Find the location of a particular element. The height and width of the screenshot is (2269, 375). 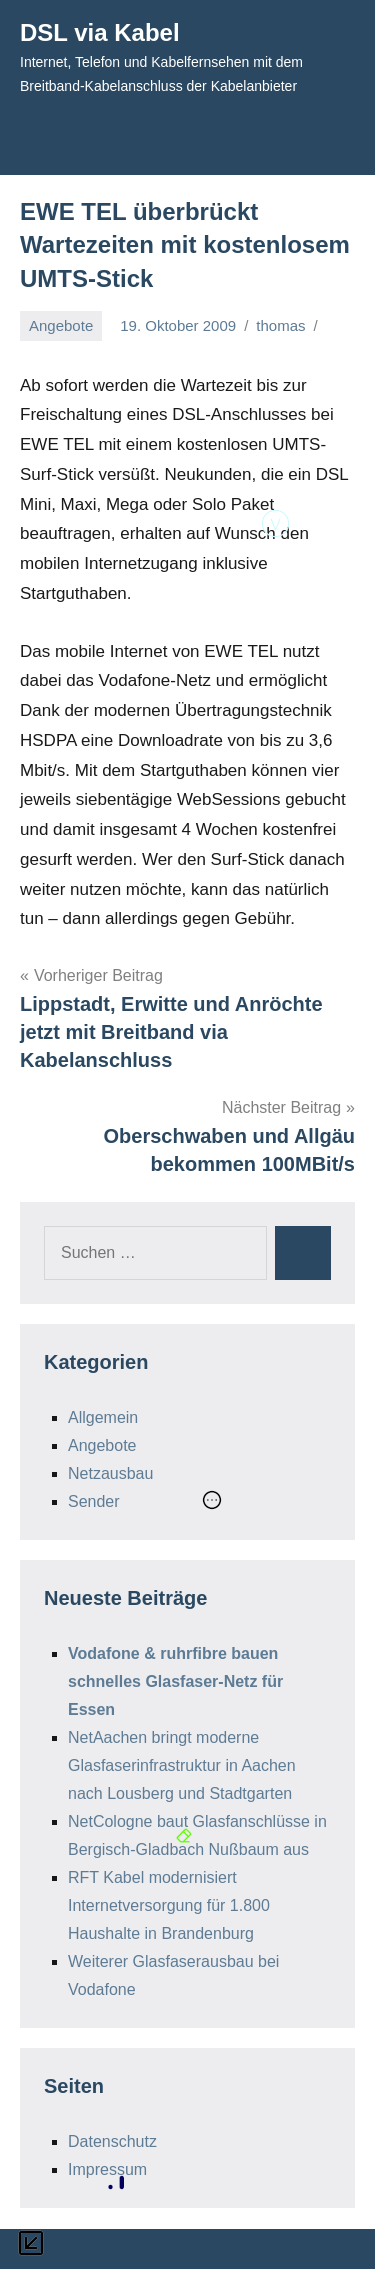

collapse or minimize content is located at coordinates (31, 2243).